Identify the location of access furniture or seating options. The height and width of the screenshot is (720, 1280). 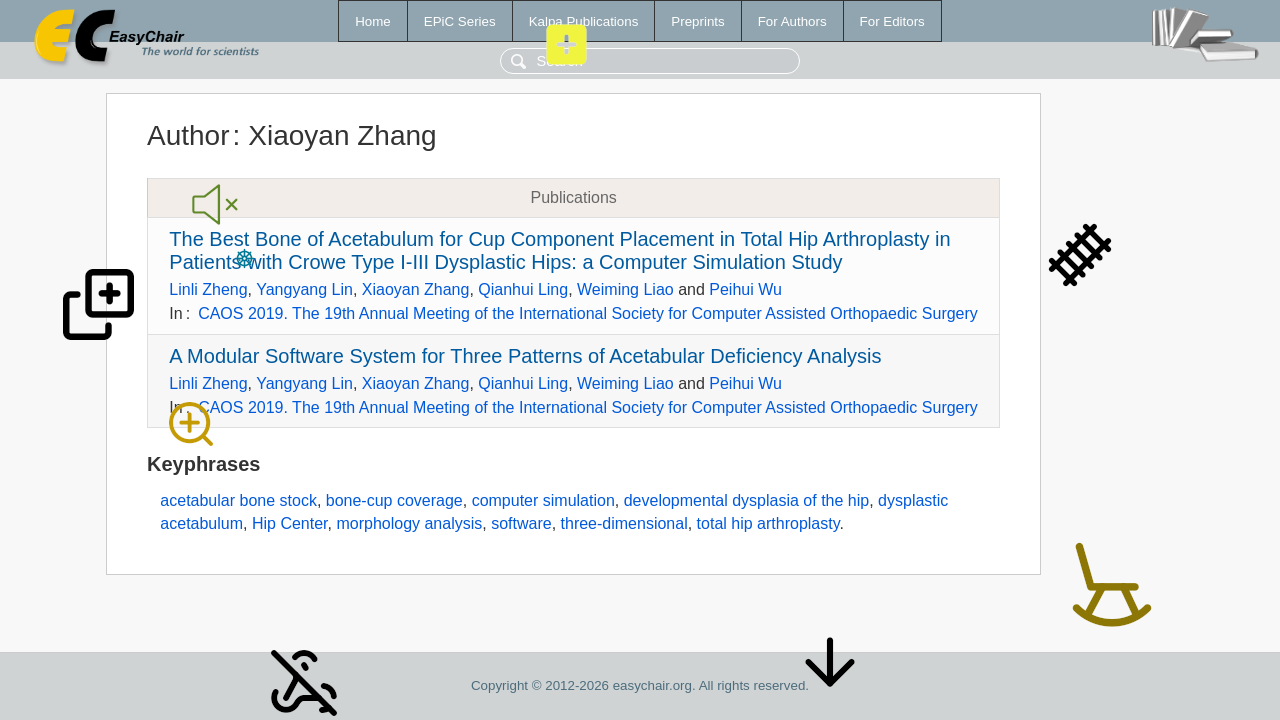
(1112, 585).